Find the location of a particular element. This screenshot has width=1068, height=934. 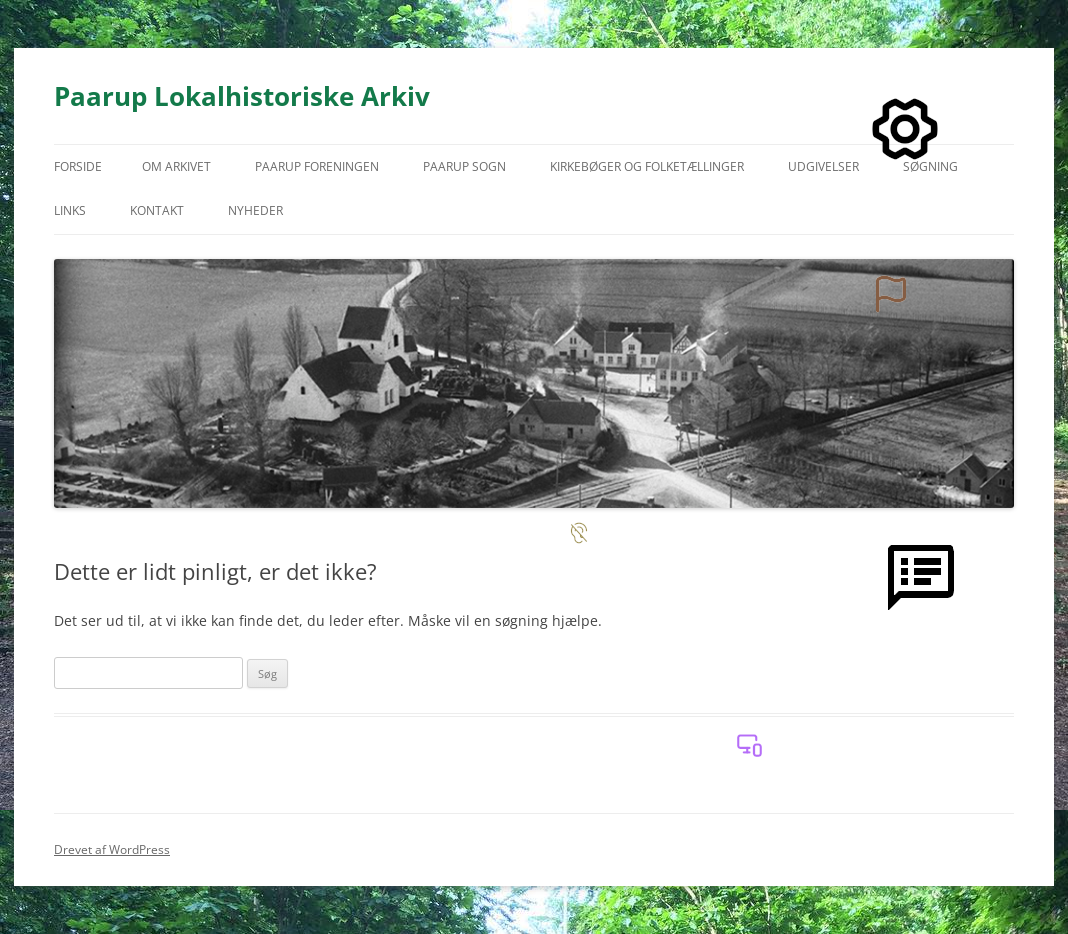

mute or disable audio/sound is located at coordinates (579, 533).